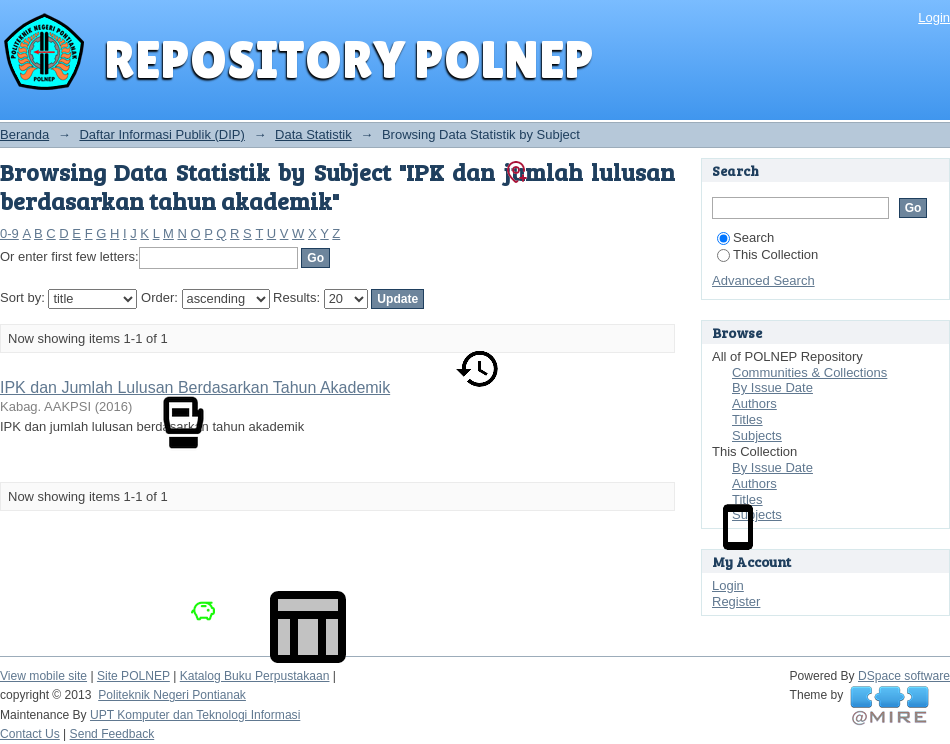  What do you see at coordinates (203, 611) in the screenshot?
I see `access savings or budget features` at bounding box center [203, 611].